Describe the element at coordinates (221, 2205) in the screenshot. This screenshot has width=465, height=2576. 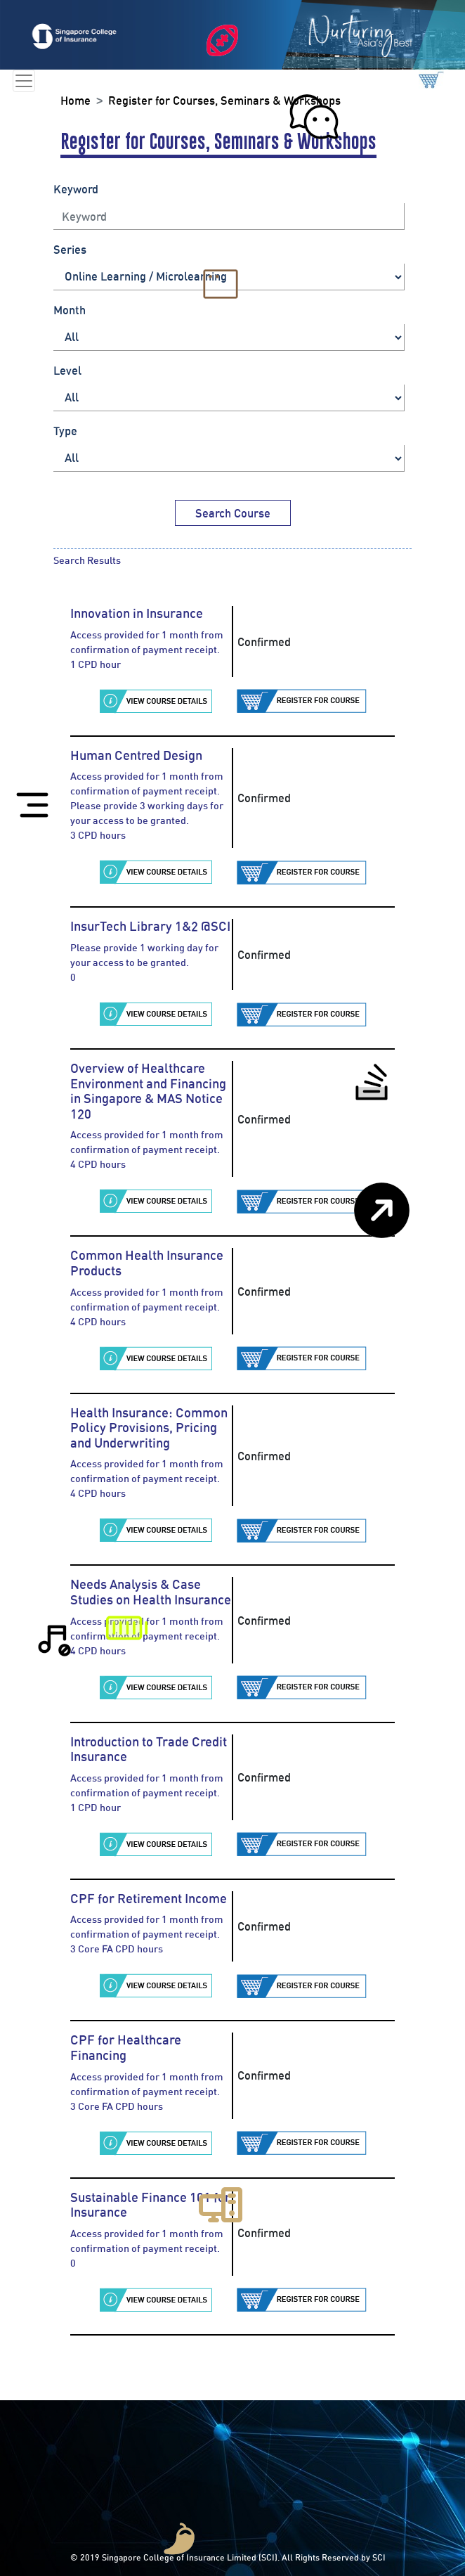
I see `access desktop computer settings` at that location.